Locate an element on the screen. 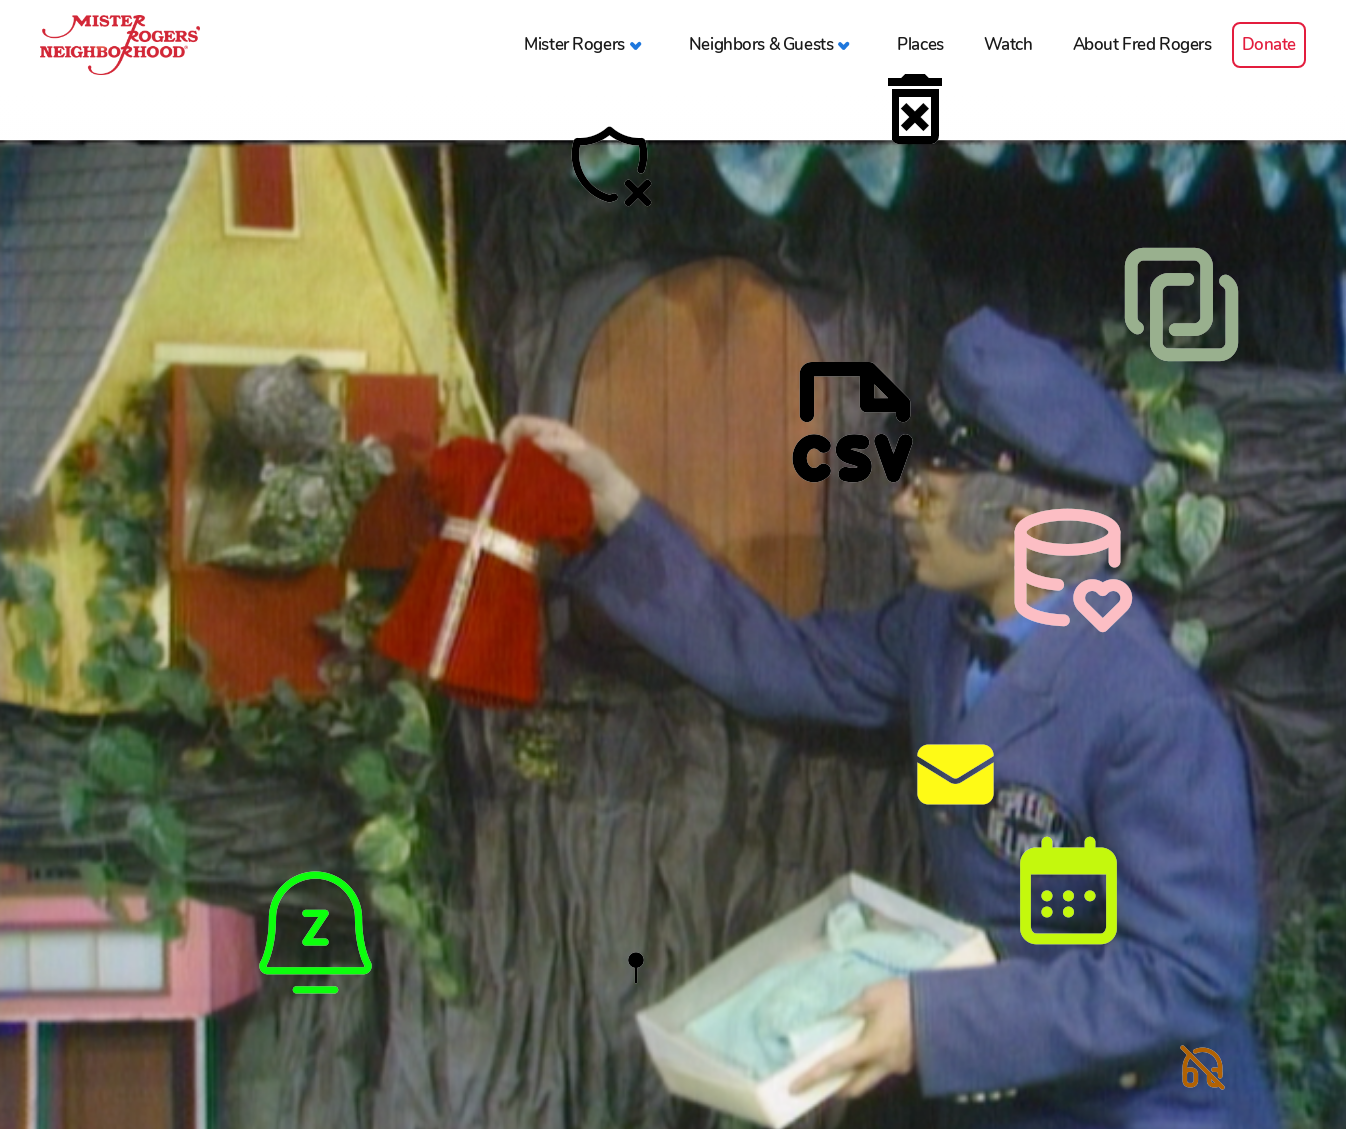 The image size is (1346, 1129). view linked or connected layers is located at coordinates (1181, 304).